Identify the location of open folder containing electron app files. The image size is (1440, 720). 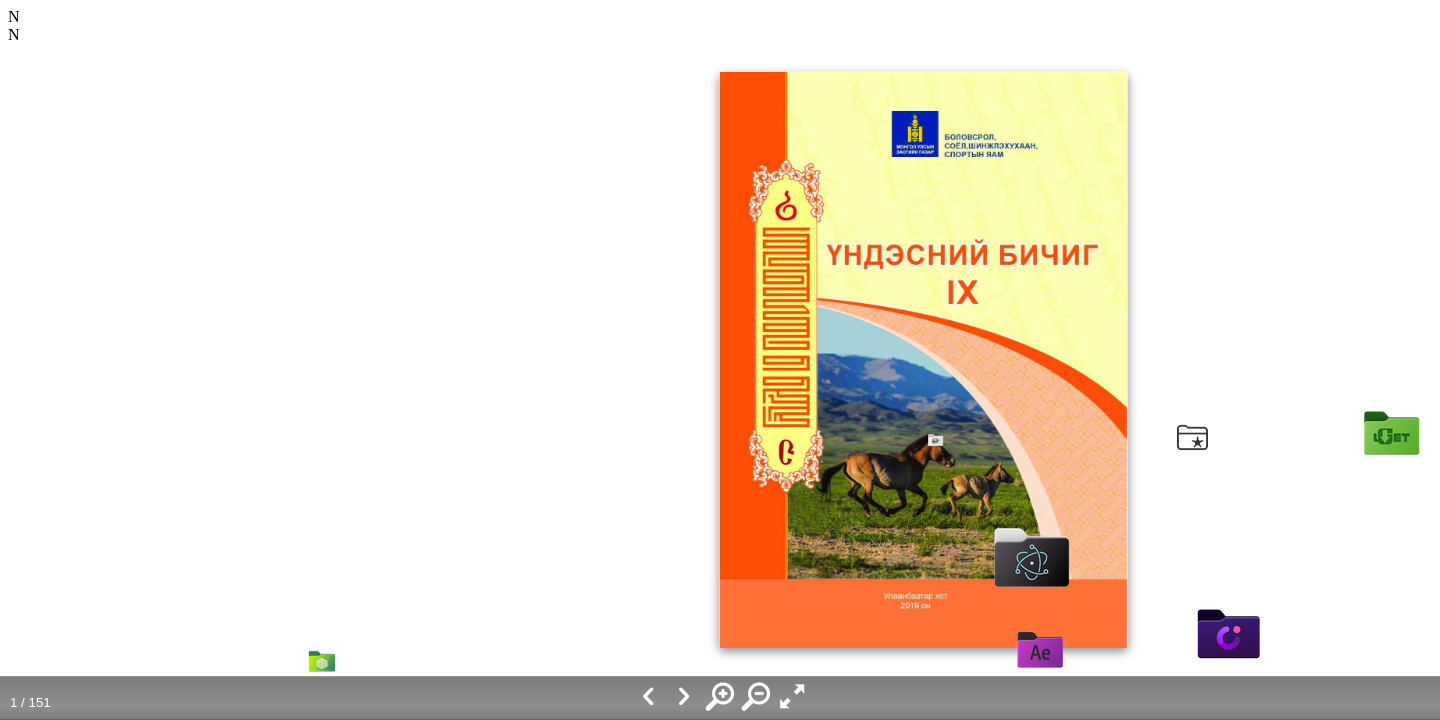
(1031, 559).